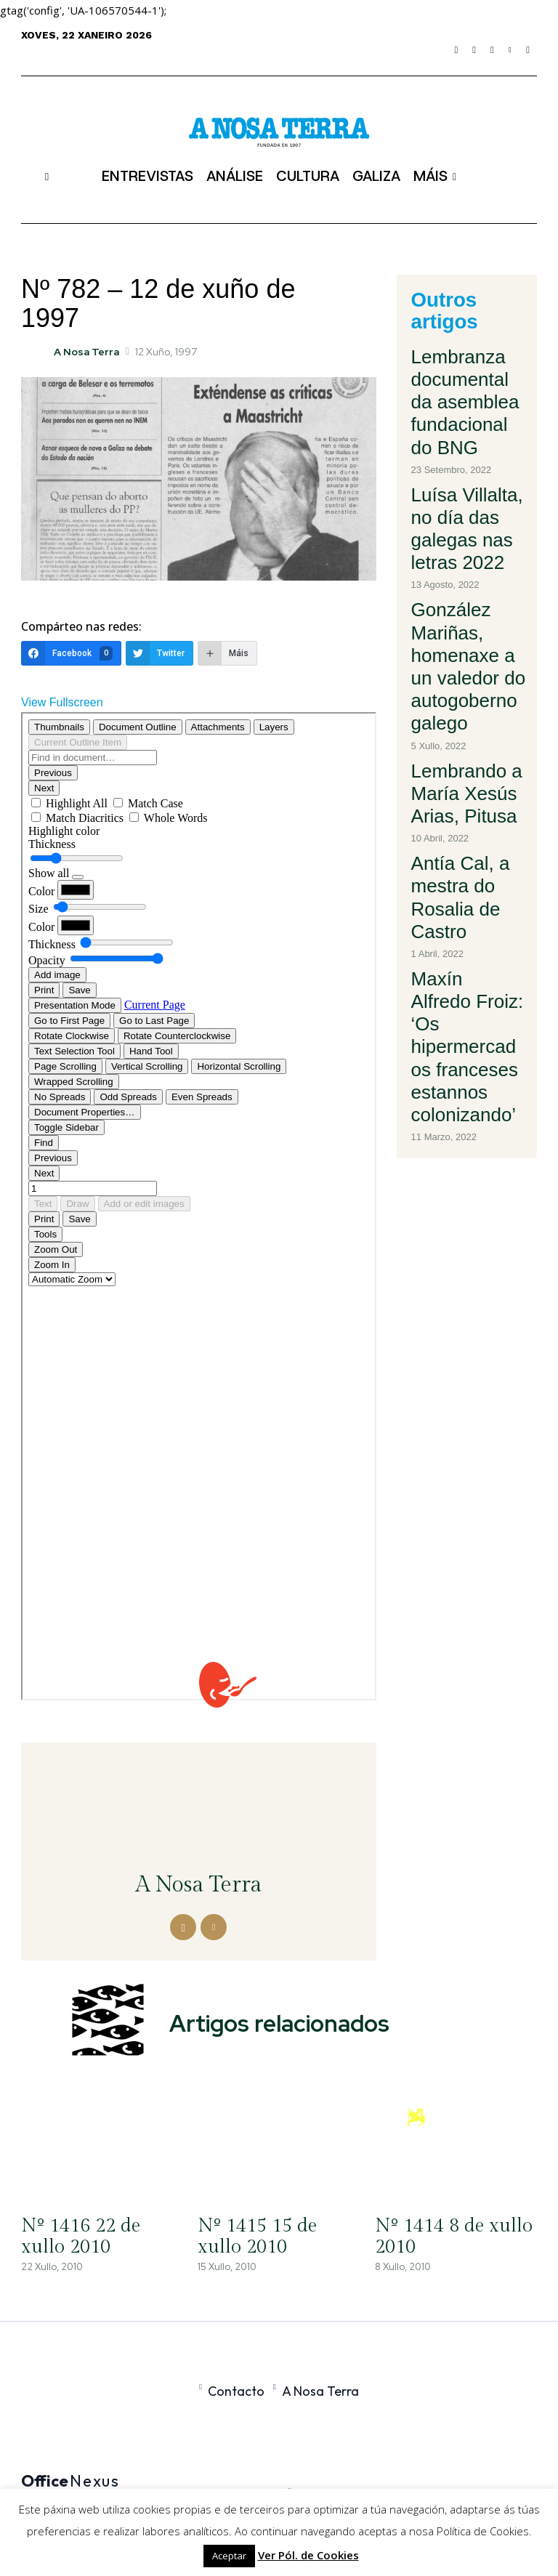  What do you see at coordinates (416, 2117) in the screenshot?
I see `ghost enemy or spirit character in a game` at bounding box center [416, 2117].